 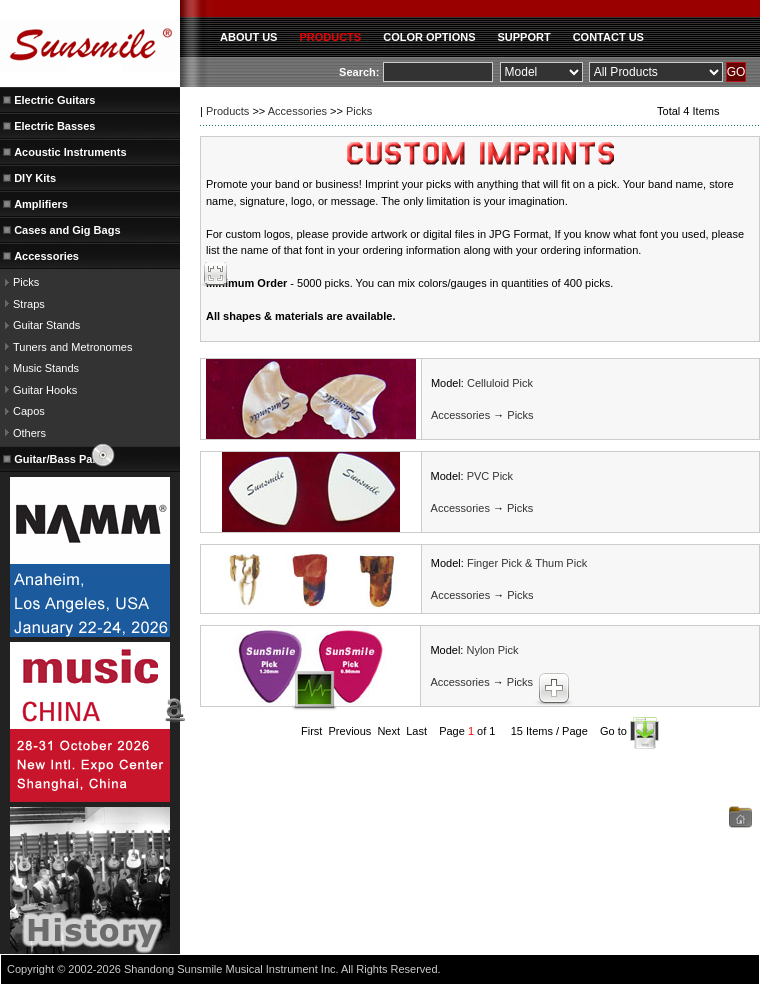 I want to click on fit content to window, so click(x=215, y=272).